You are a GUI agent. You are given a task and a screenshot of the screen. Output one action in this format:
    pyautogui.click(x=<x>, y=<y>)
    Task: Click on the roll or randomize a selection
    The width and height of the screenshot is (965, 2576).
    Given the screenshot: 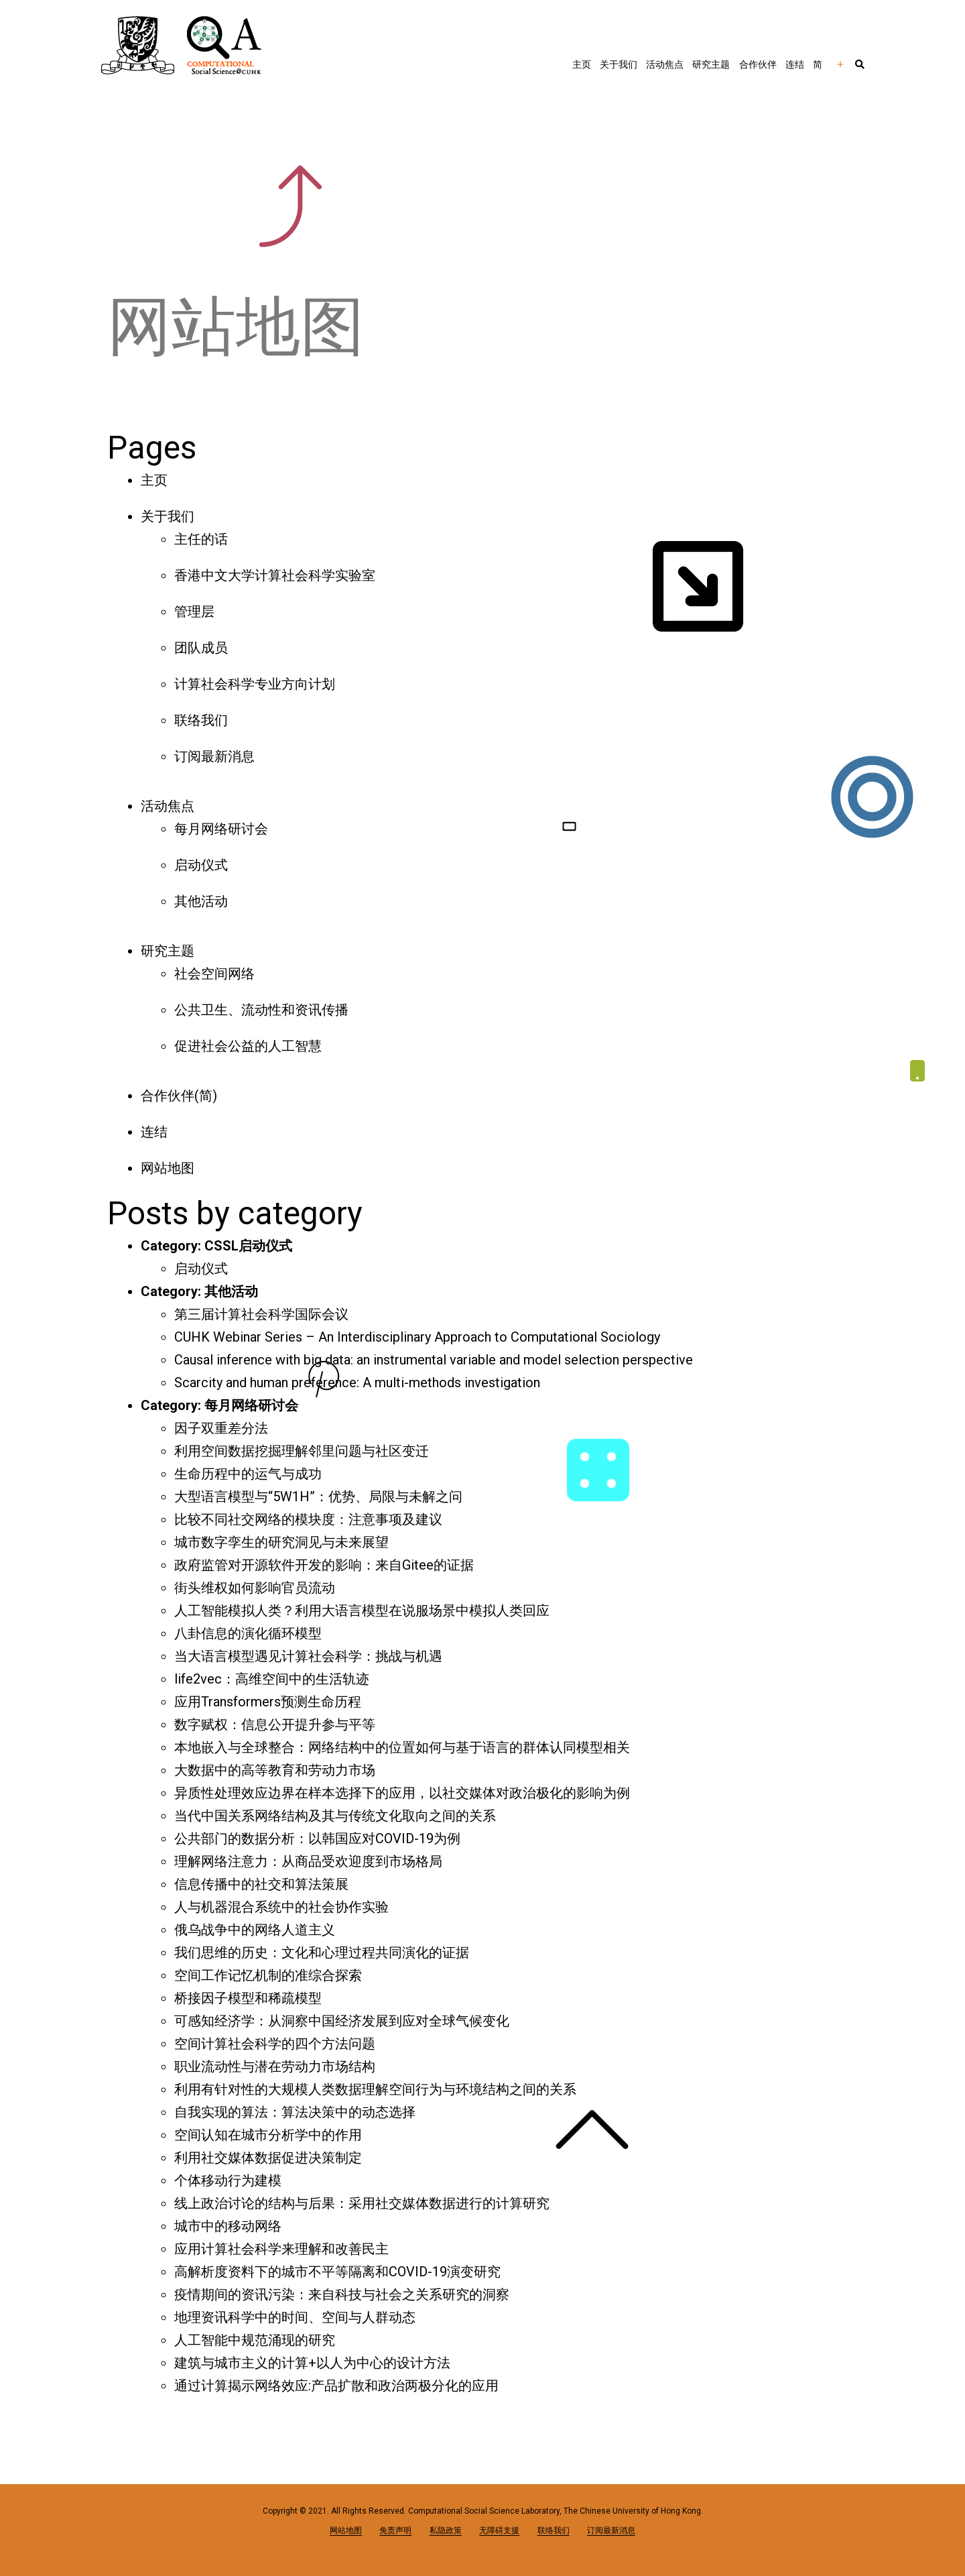 What is the action you would take?
    pyautogui.click(x=598, y=1470)
    